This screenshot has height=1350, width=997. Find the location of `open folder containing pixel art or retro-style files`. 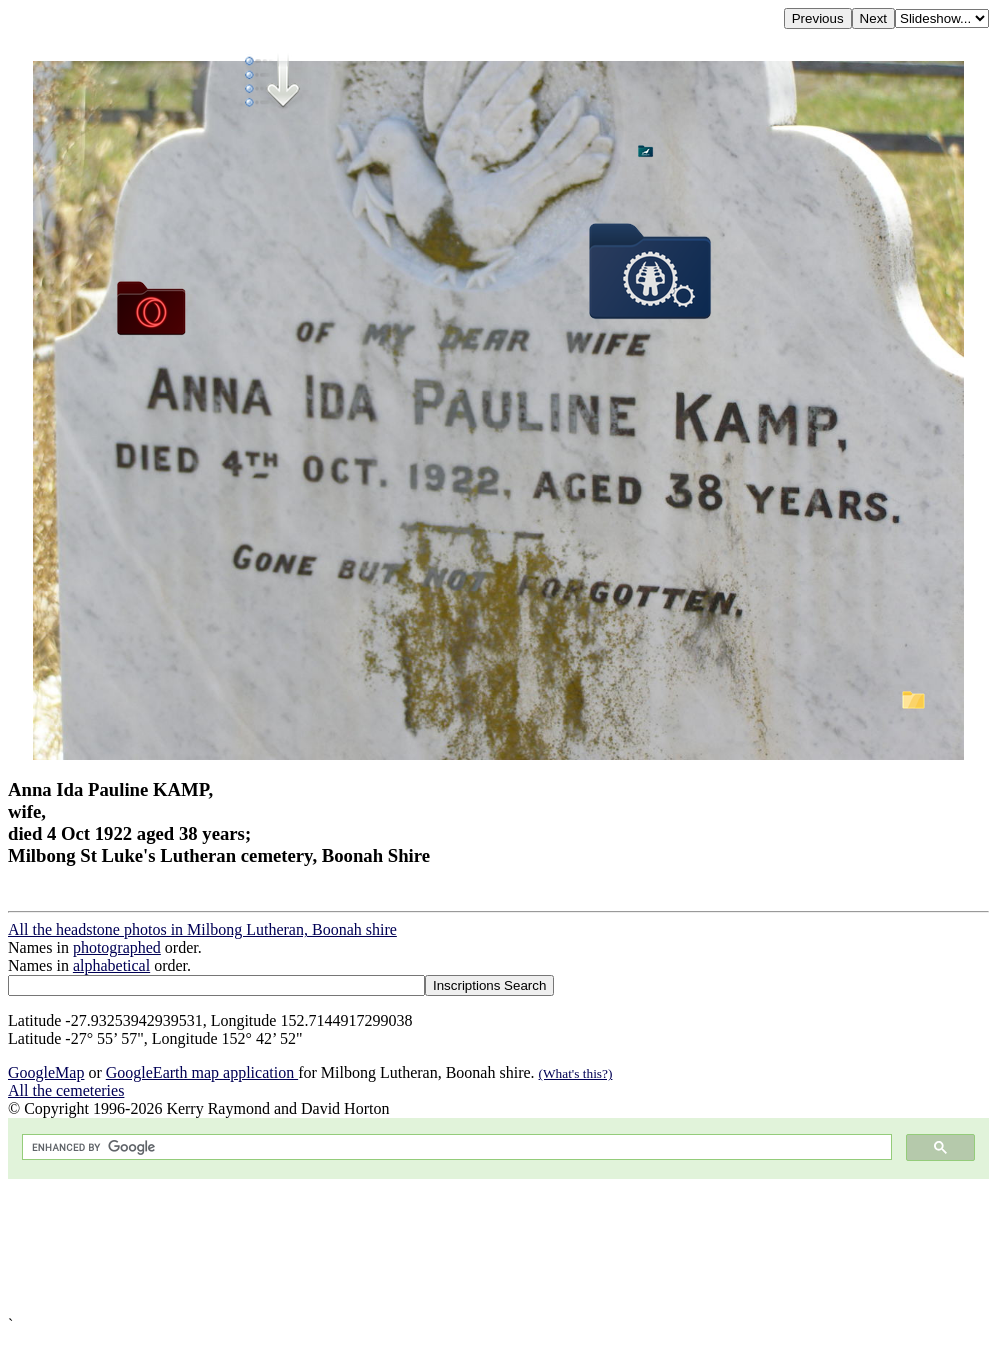

open folder containing pixel art or retro-style files is located at coordinates (913, 700).